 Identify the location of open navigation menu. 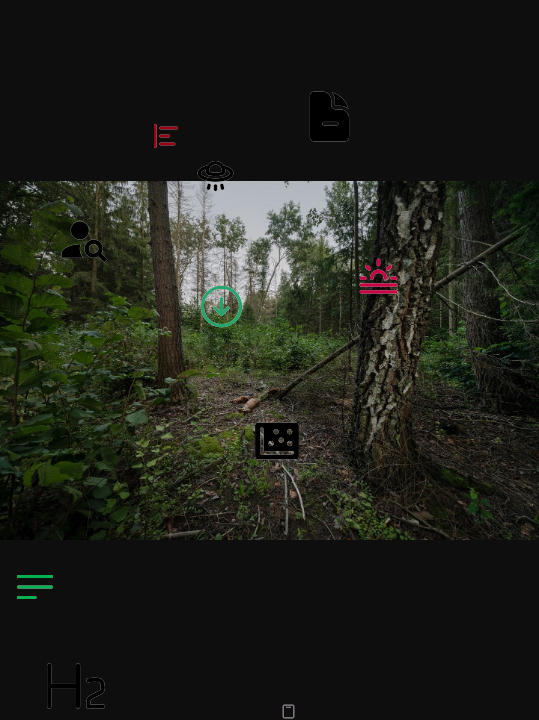
(35, 587).